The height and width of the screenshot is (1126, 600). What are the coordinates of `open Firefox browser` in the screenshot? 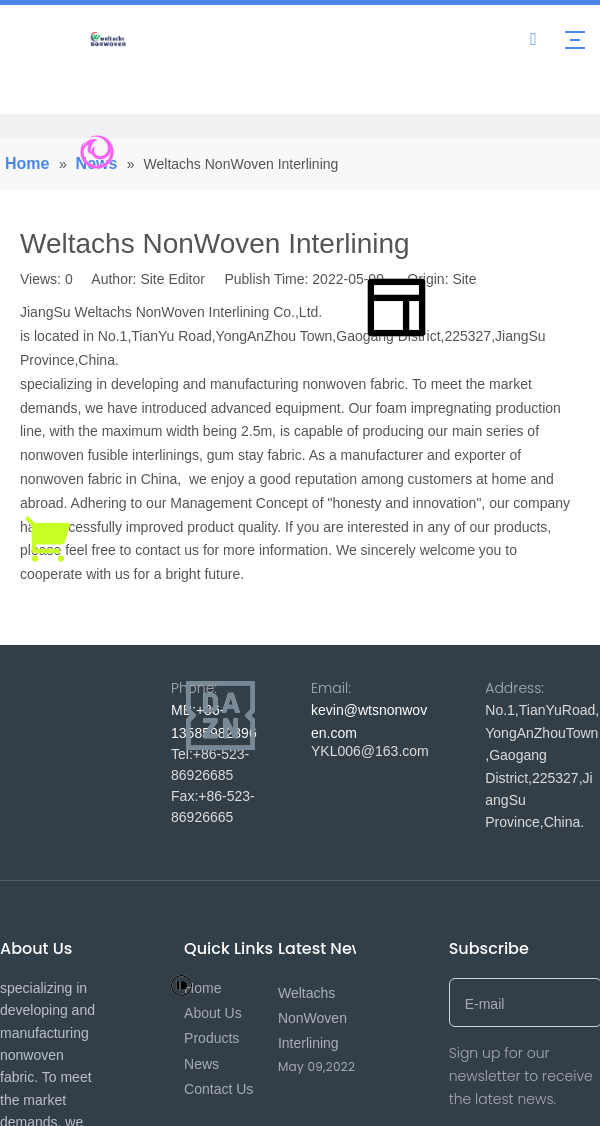 It's located at (97, 152).